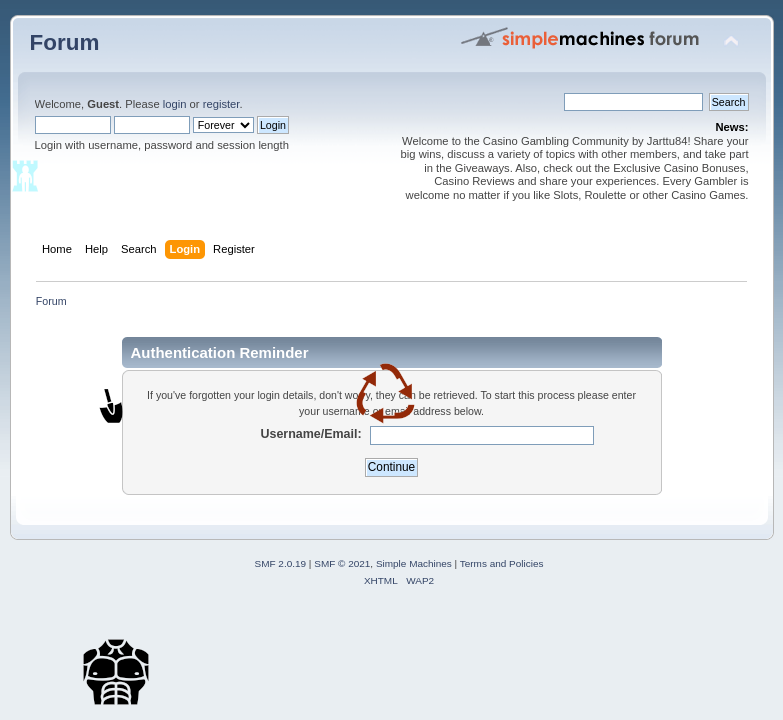 This screenshot has width=783, height=720. What do you see at coordinates (110, 406) in the screenshot?
I see `select spade suit in a card game` at bounding box center [110, 406].